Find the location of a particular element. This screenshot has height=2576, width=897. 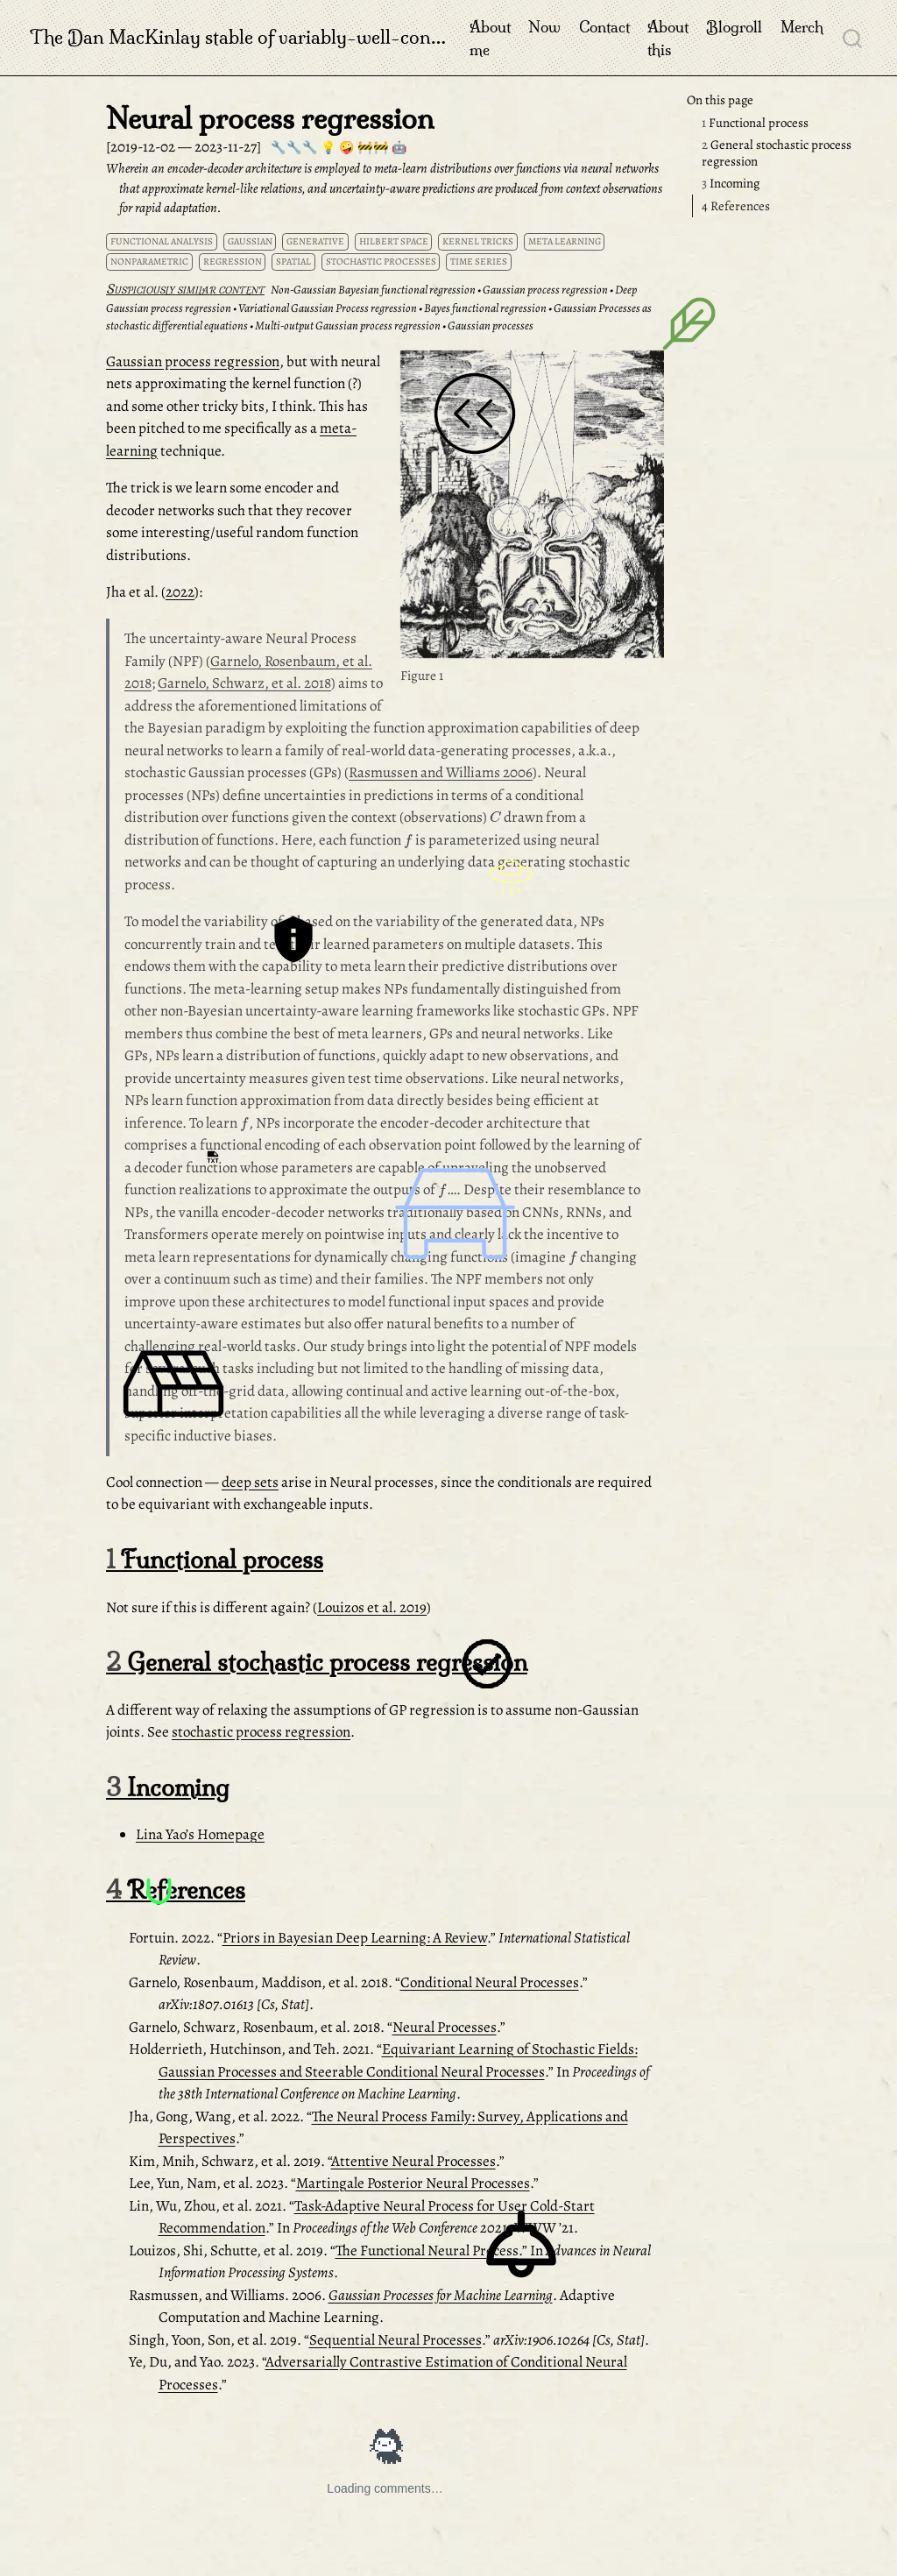

toggle pendant lamp or ceiling light is located at coordinates (521, 2247).